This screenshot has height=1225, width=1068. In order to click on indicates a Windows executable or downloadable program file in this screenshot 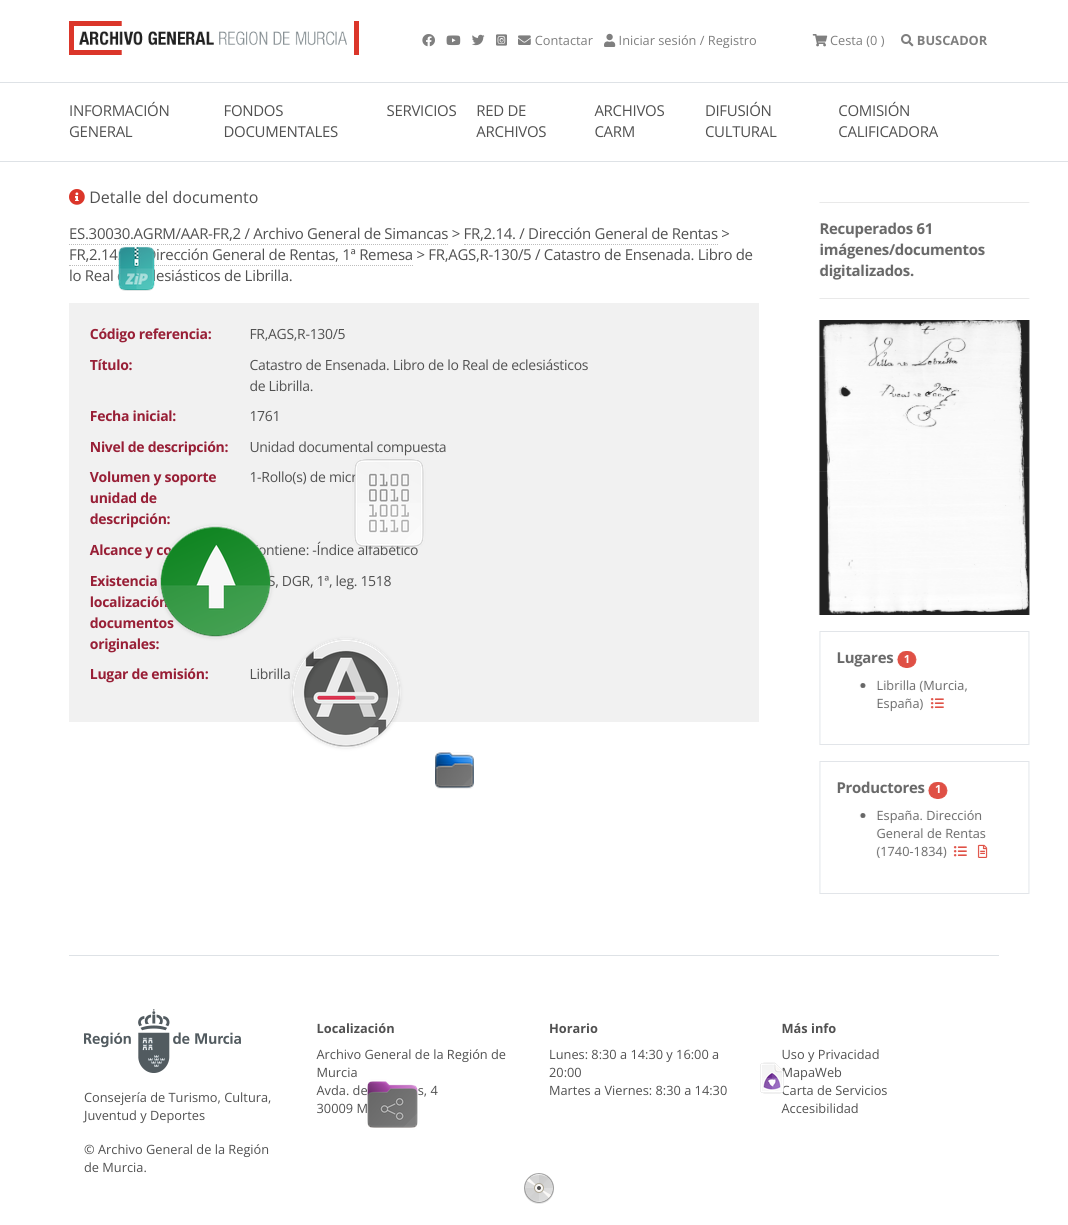, I will do `click(389, 503)`.